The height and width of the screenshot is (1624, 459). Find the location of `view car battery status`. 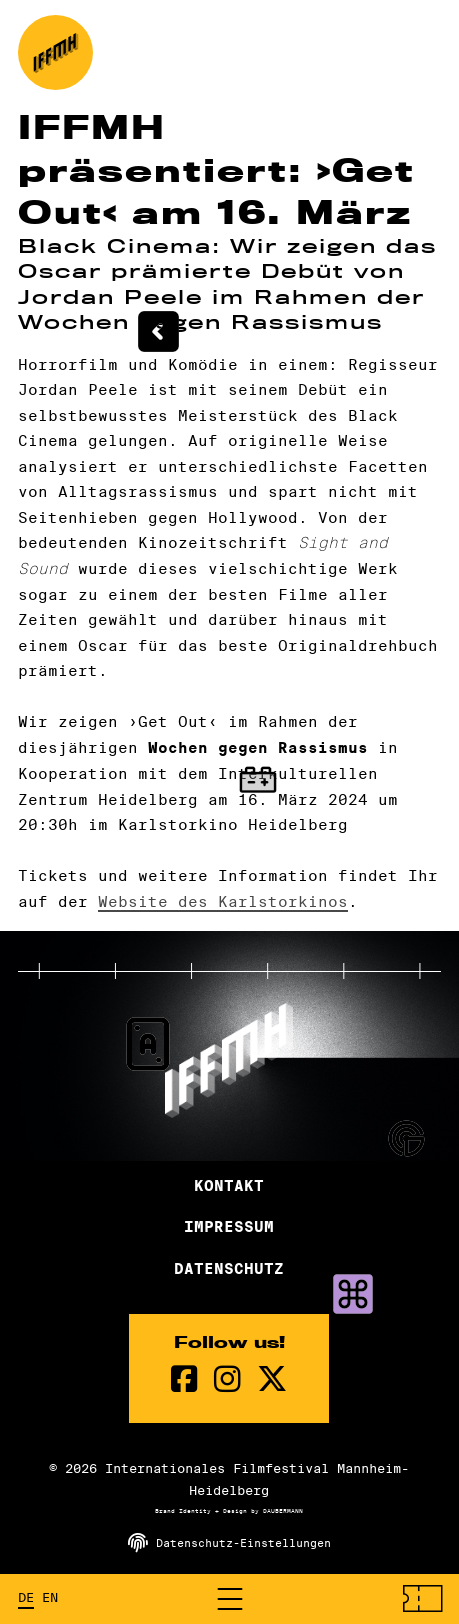

view car battery status is located at coordinates (258, 781).